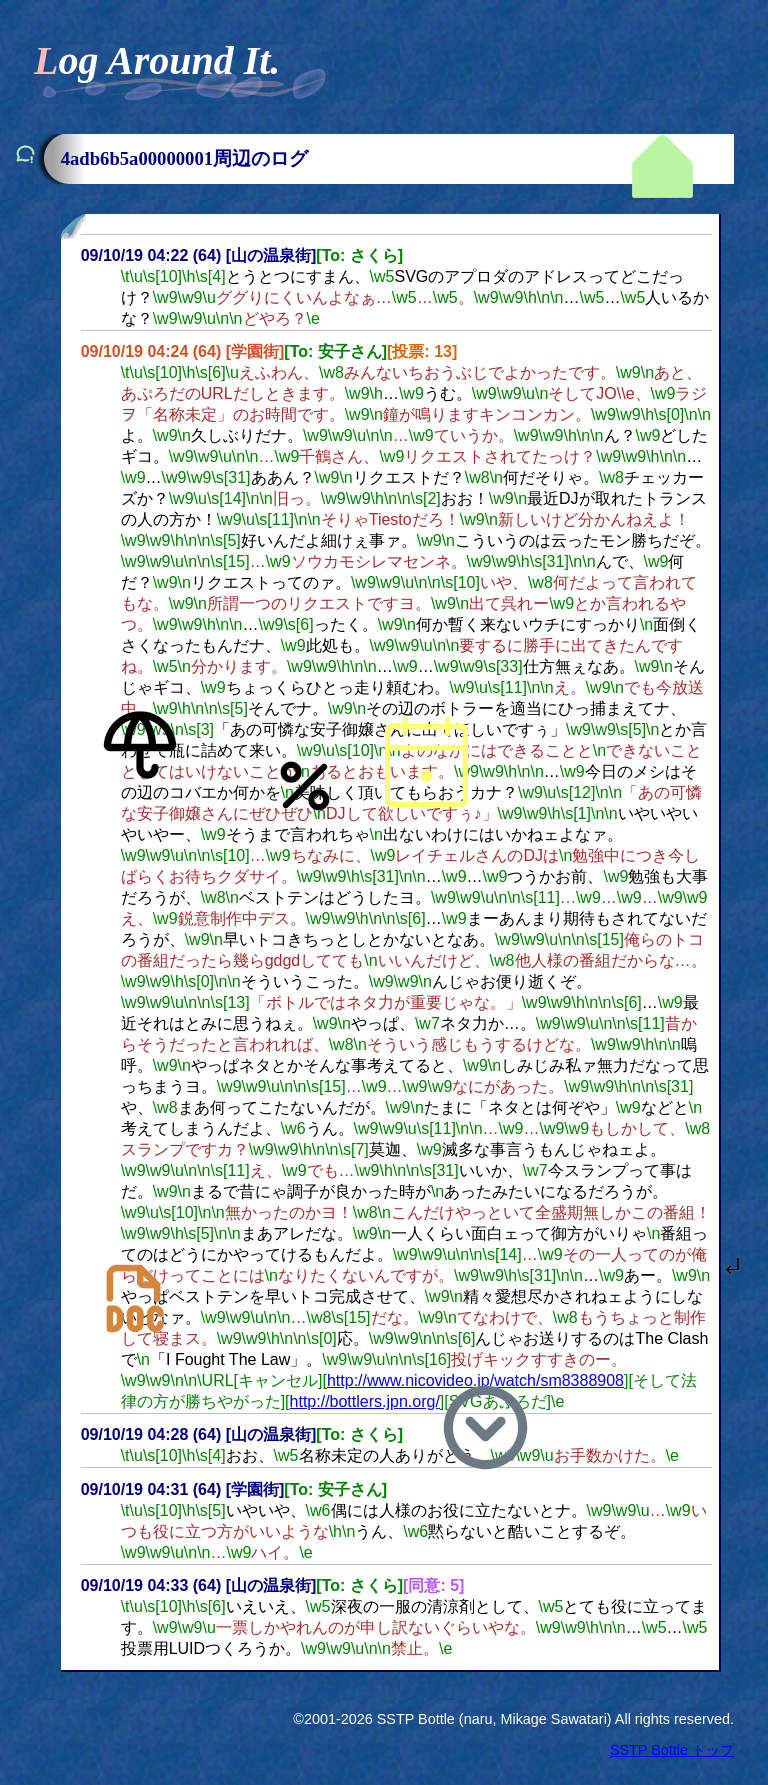  What do you see at coordinates (662, 167) in the screenshot?
I see `navigate to home screen` at bounding box center [662, 167].